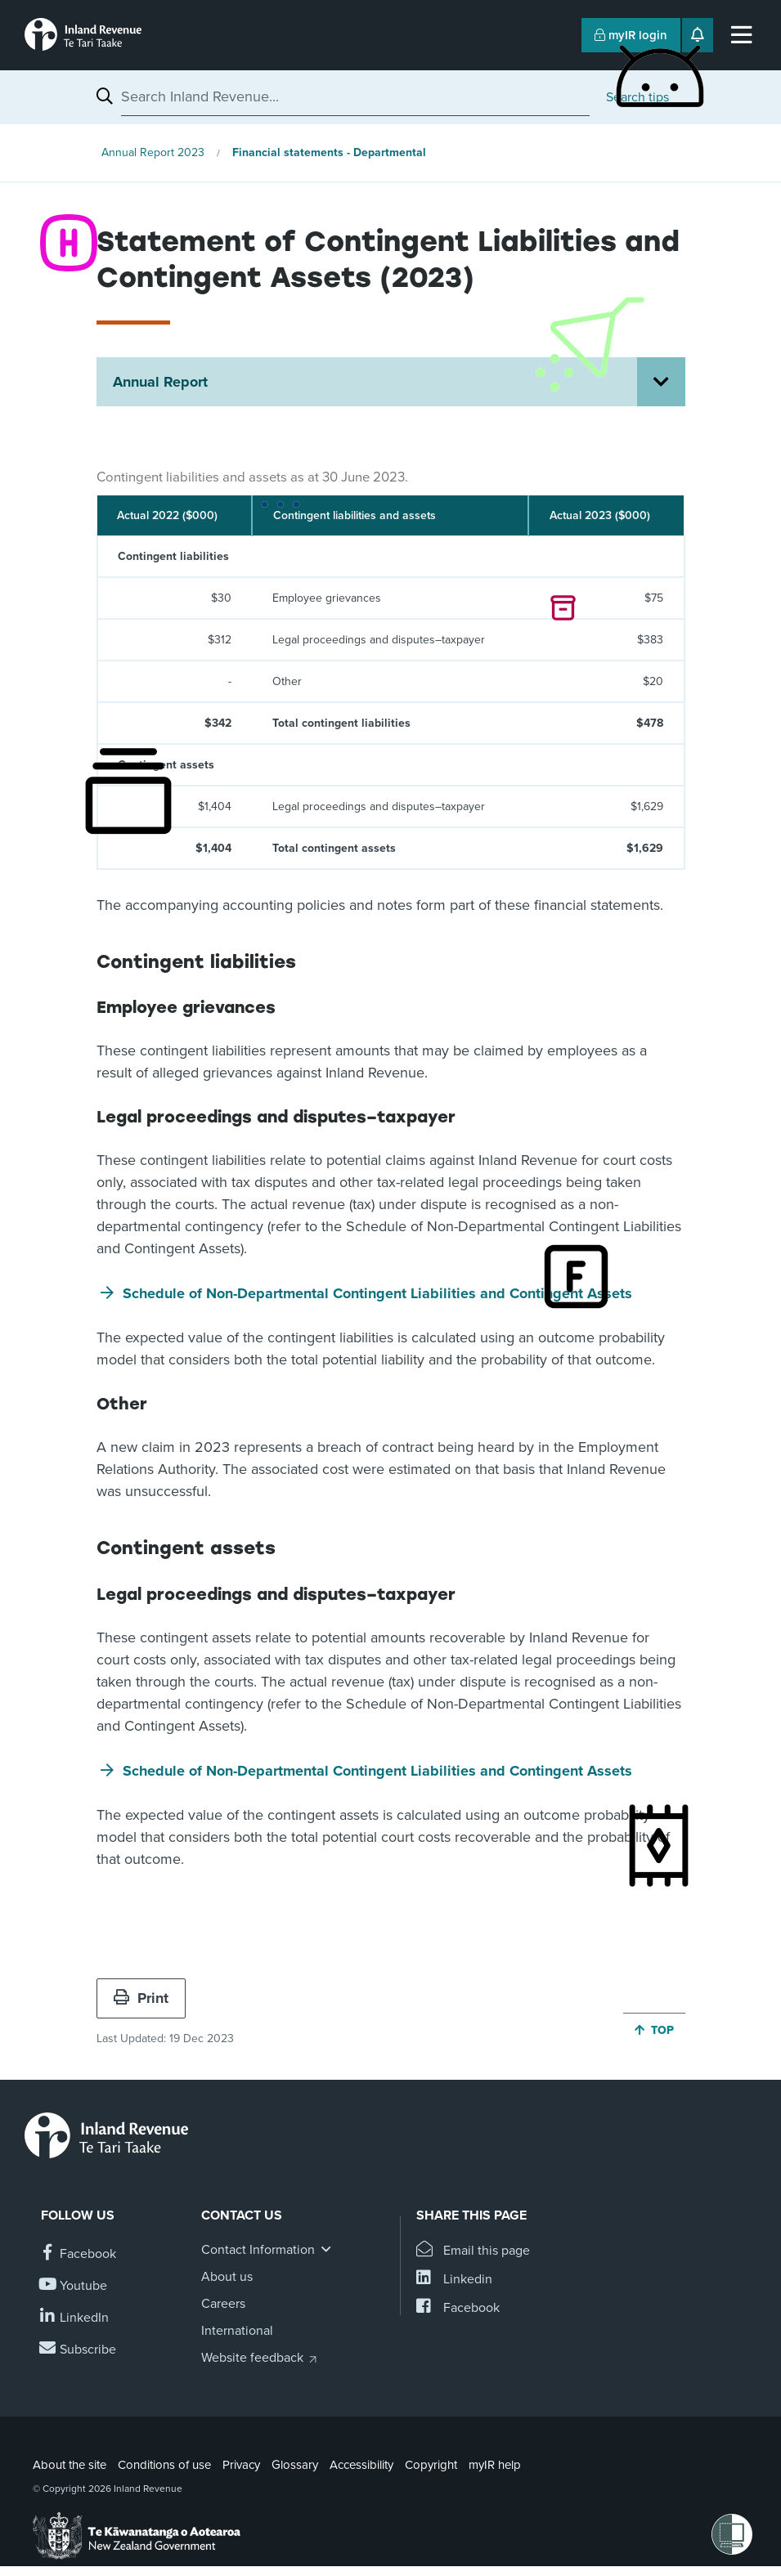  Describe the element at coordinates (563, 607) in the screenshot. I see `archive this item` at that location.